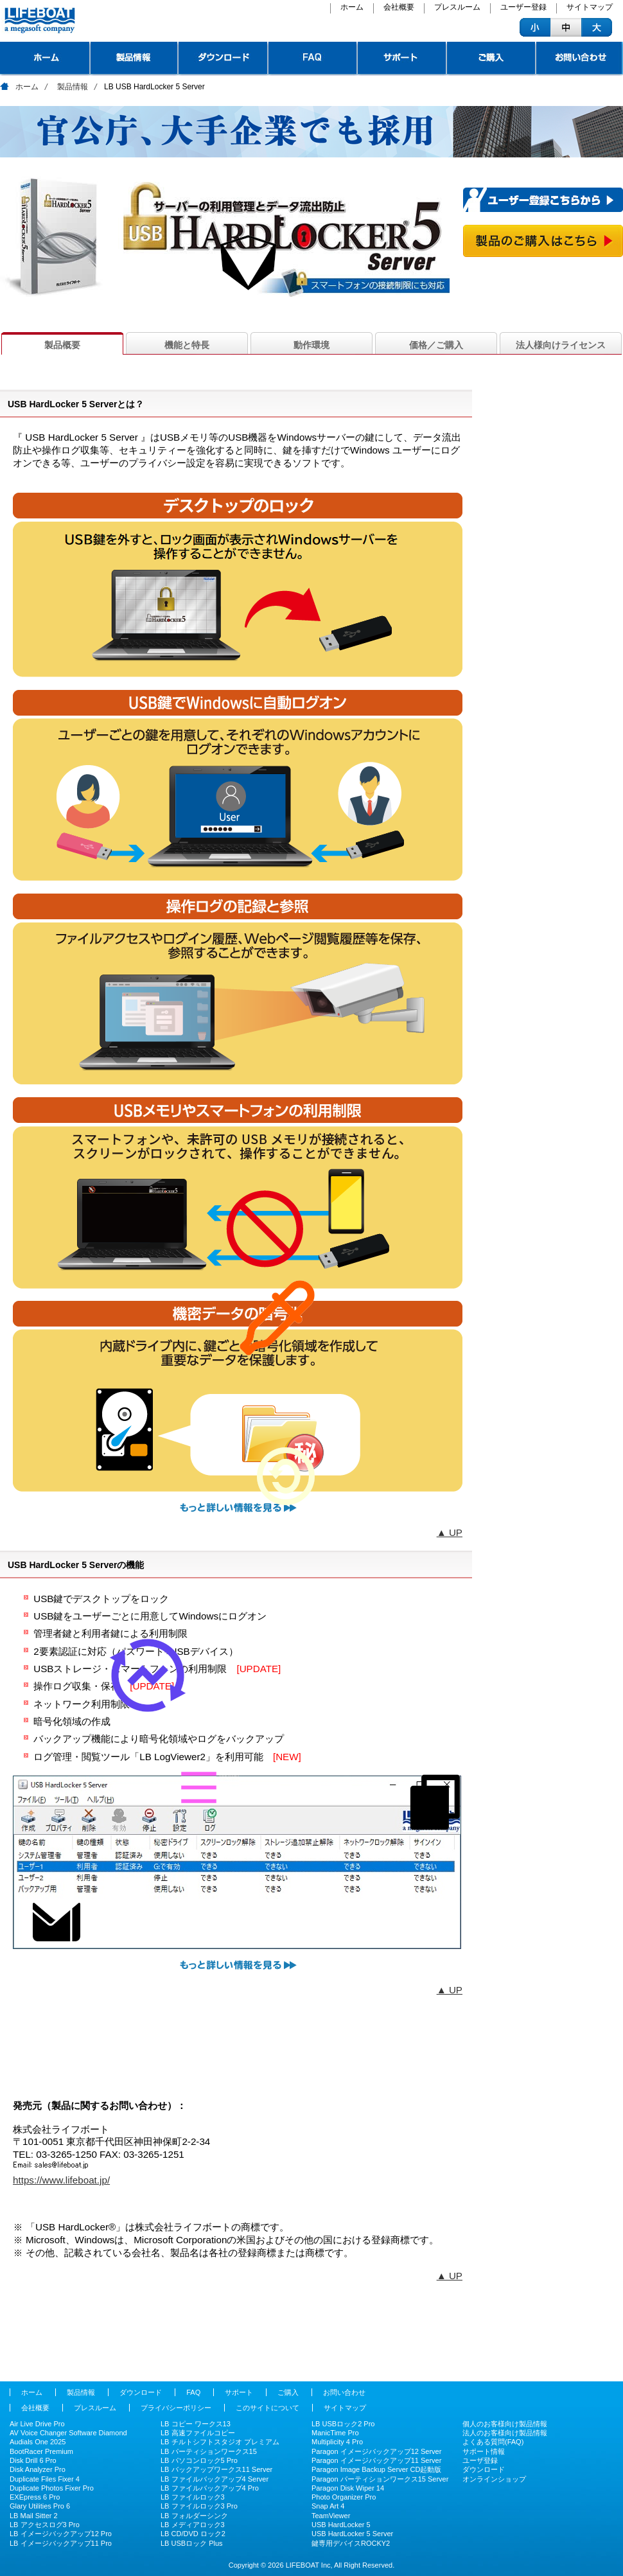 This screenshot has height=2576, width=623. I want to click on open ProtonMail app, so click(57, 1922).